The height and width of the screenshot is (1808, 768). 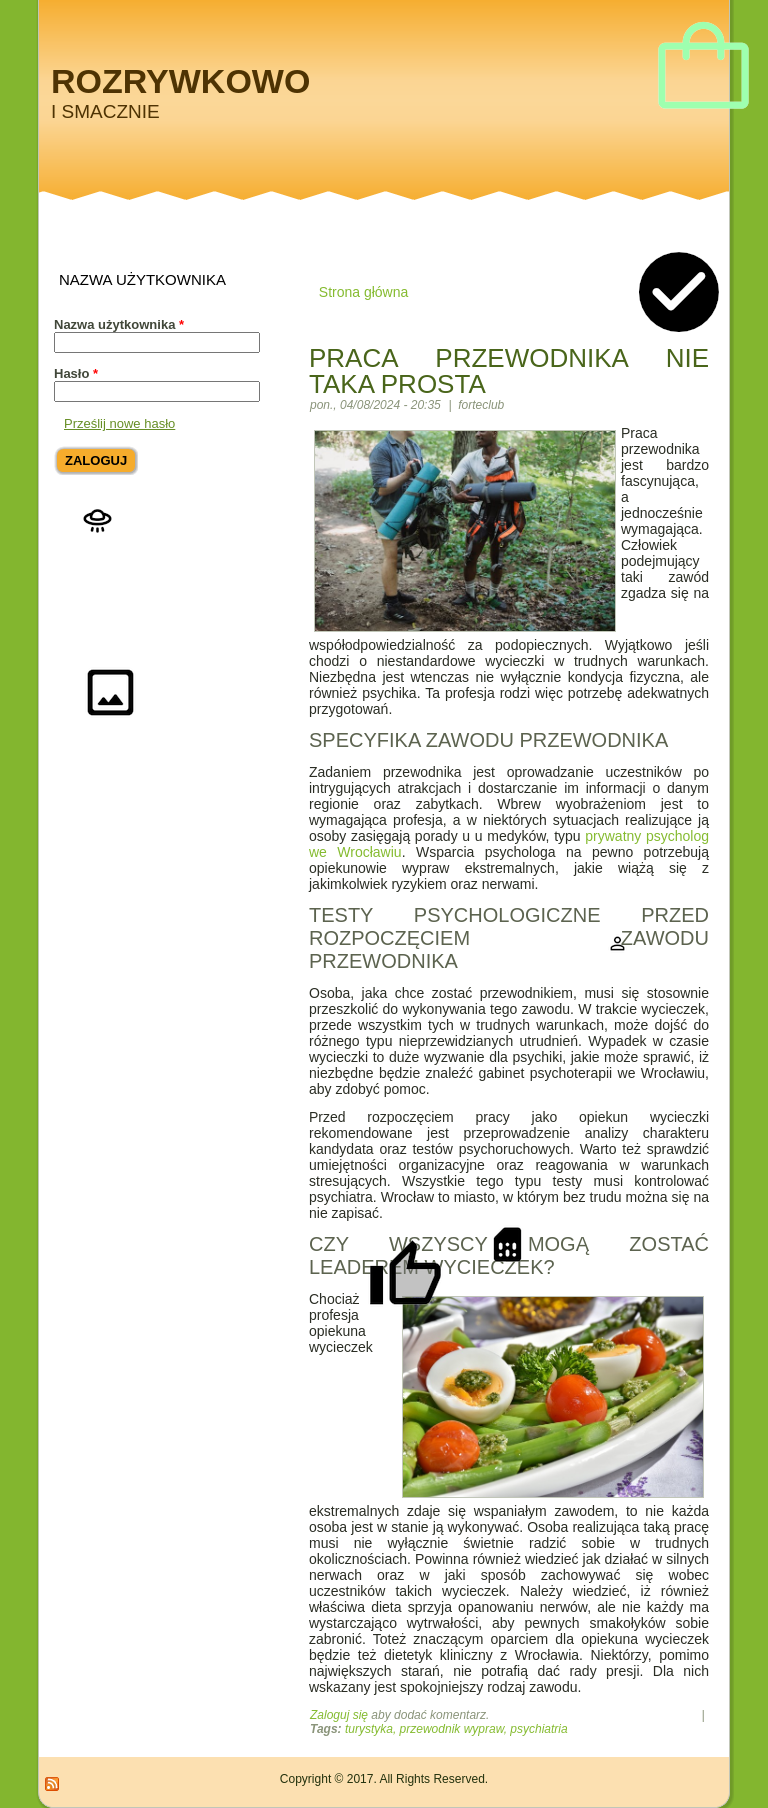 I want to click on like or upvote content, so click(x=405, y=1275).